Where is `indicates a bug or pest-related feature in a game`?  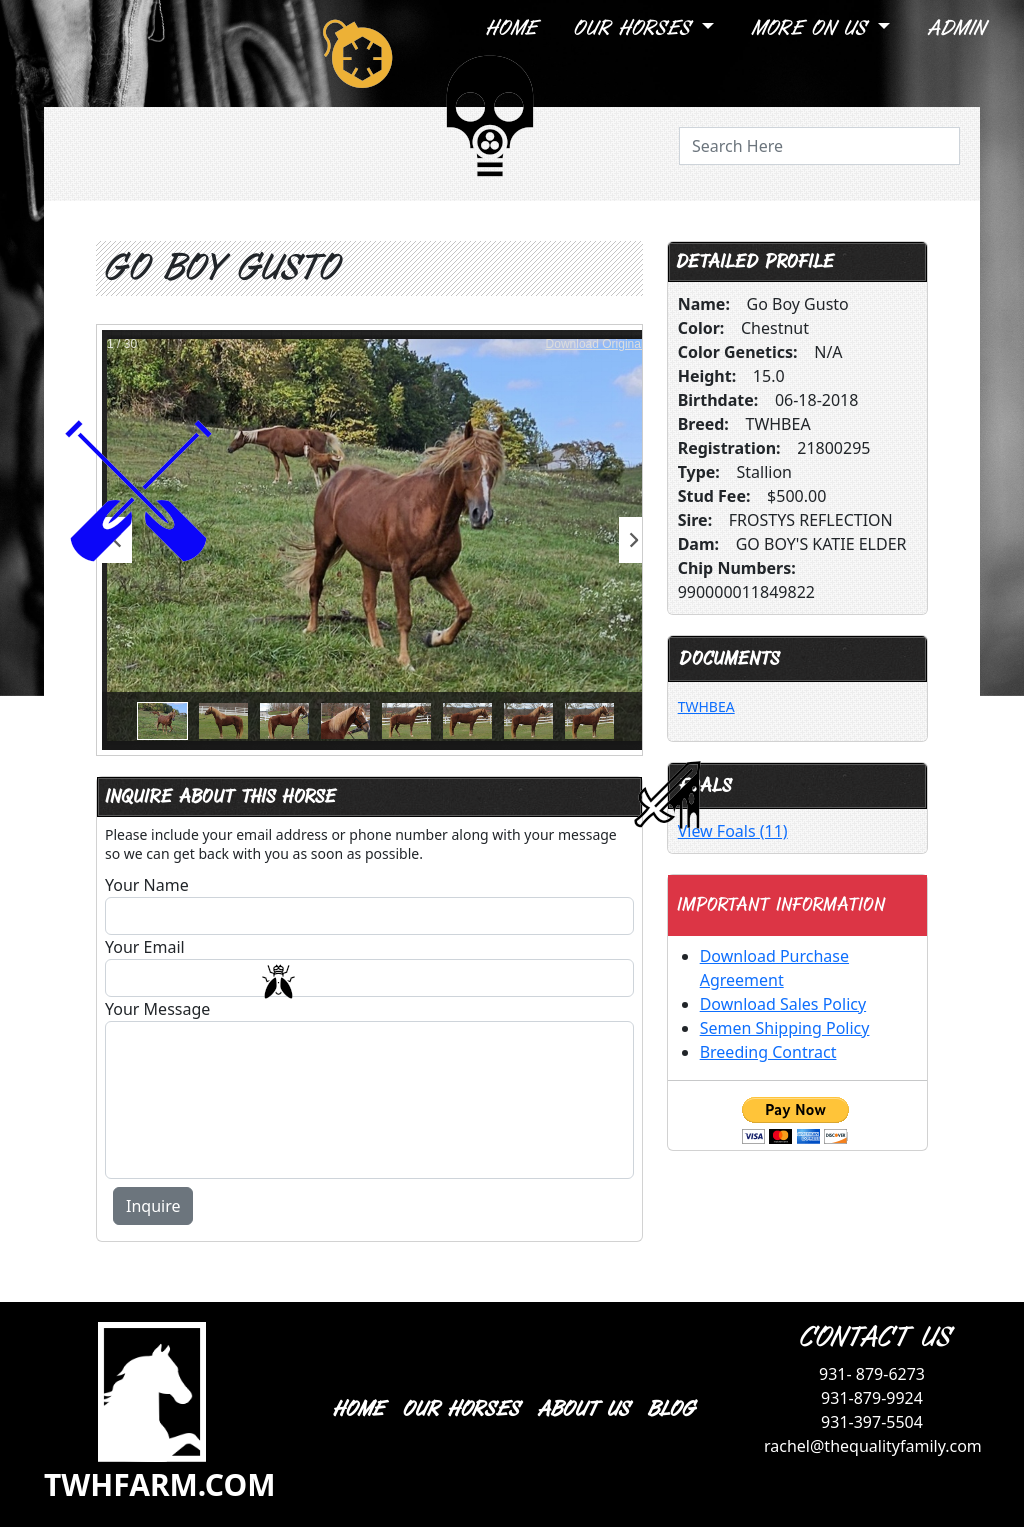
indicates a bug or pest-related feature in a game is located at coordinates (278, 981).